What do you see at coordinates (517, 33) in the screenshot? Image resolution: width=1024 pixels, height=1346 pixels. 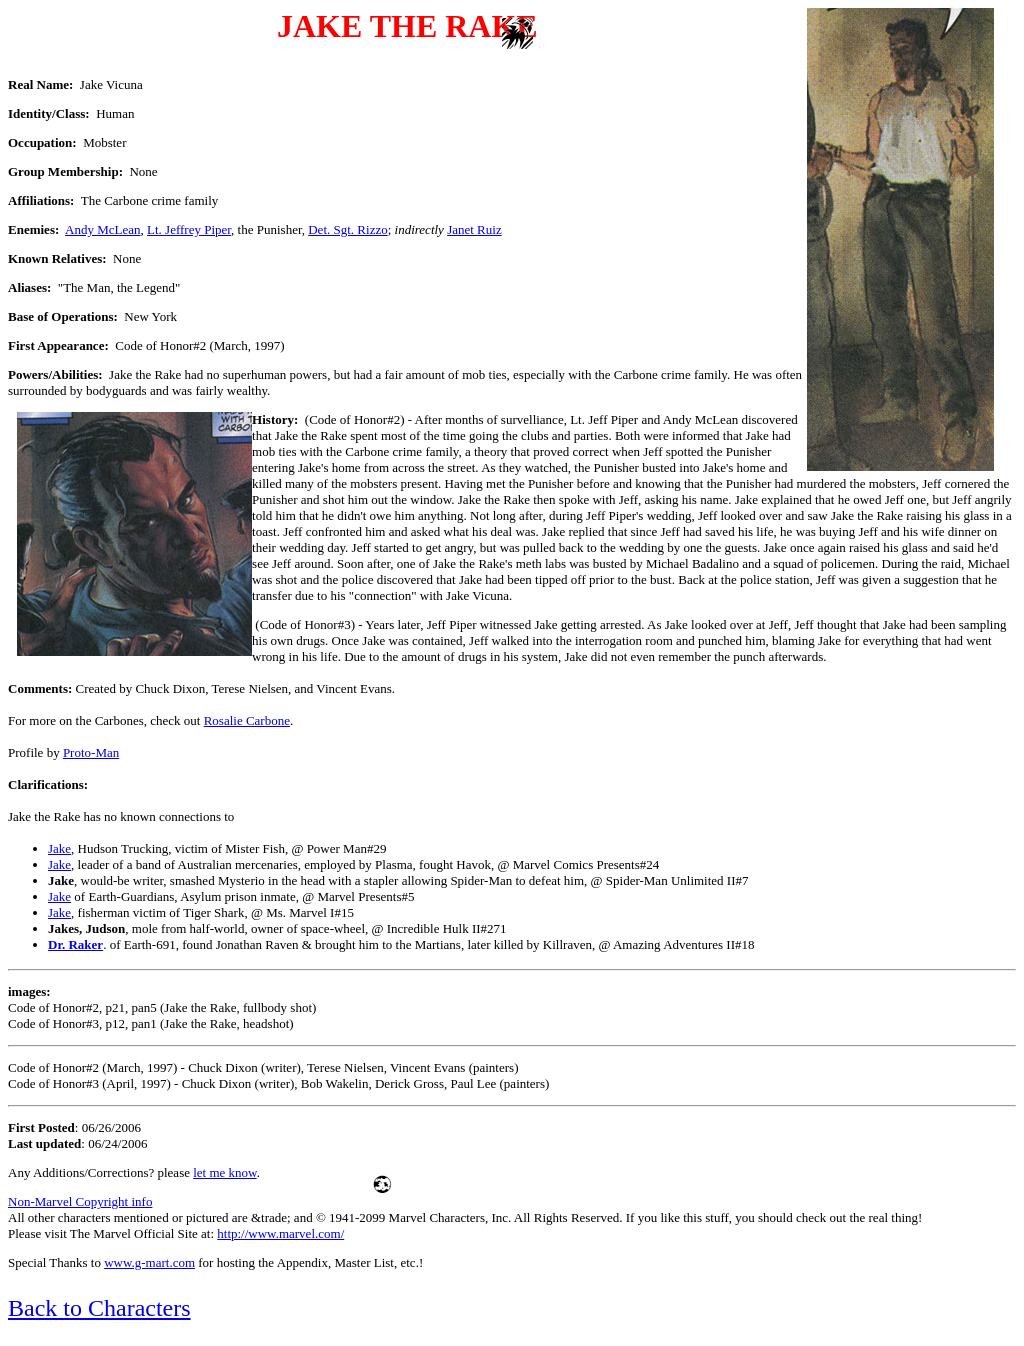 I see `activate boost or turbo mode` at bounding box center [517, 33].